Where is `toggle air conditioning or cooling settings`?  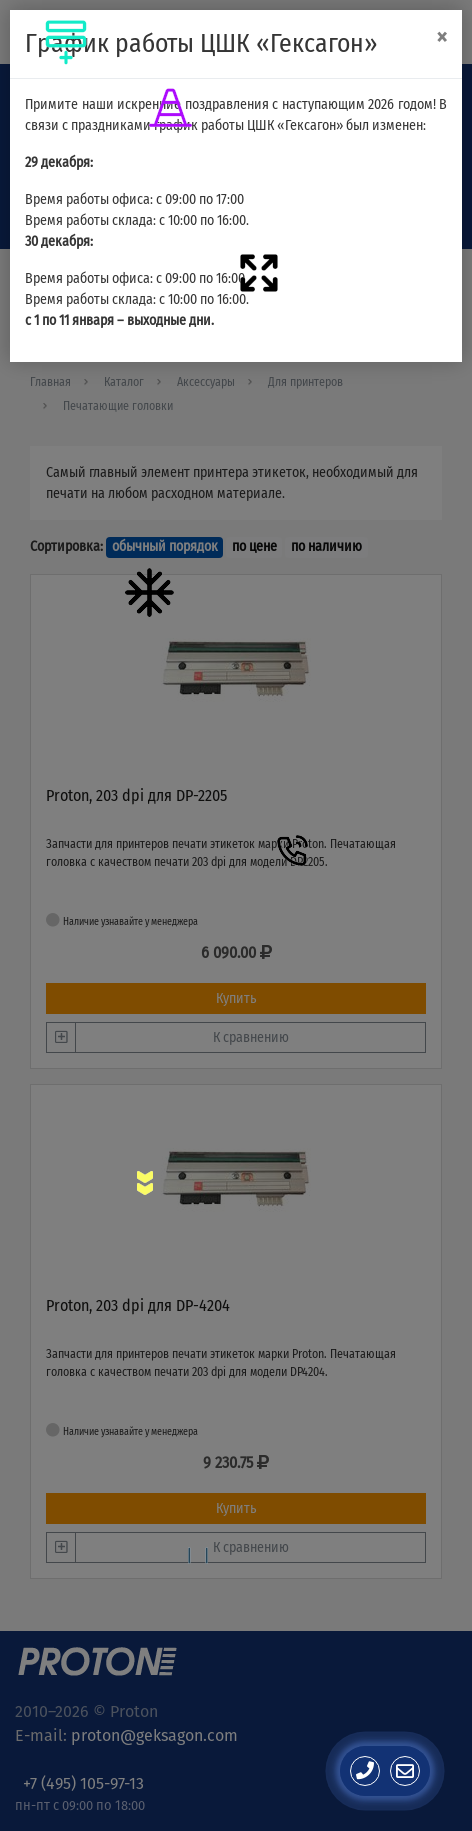
toggle air conditioning or cooling settings is located at coordinates (149, 592).